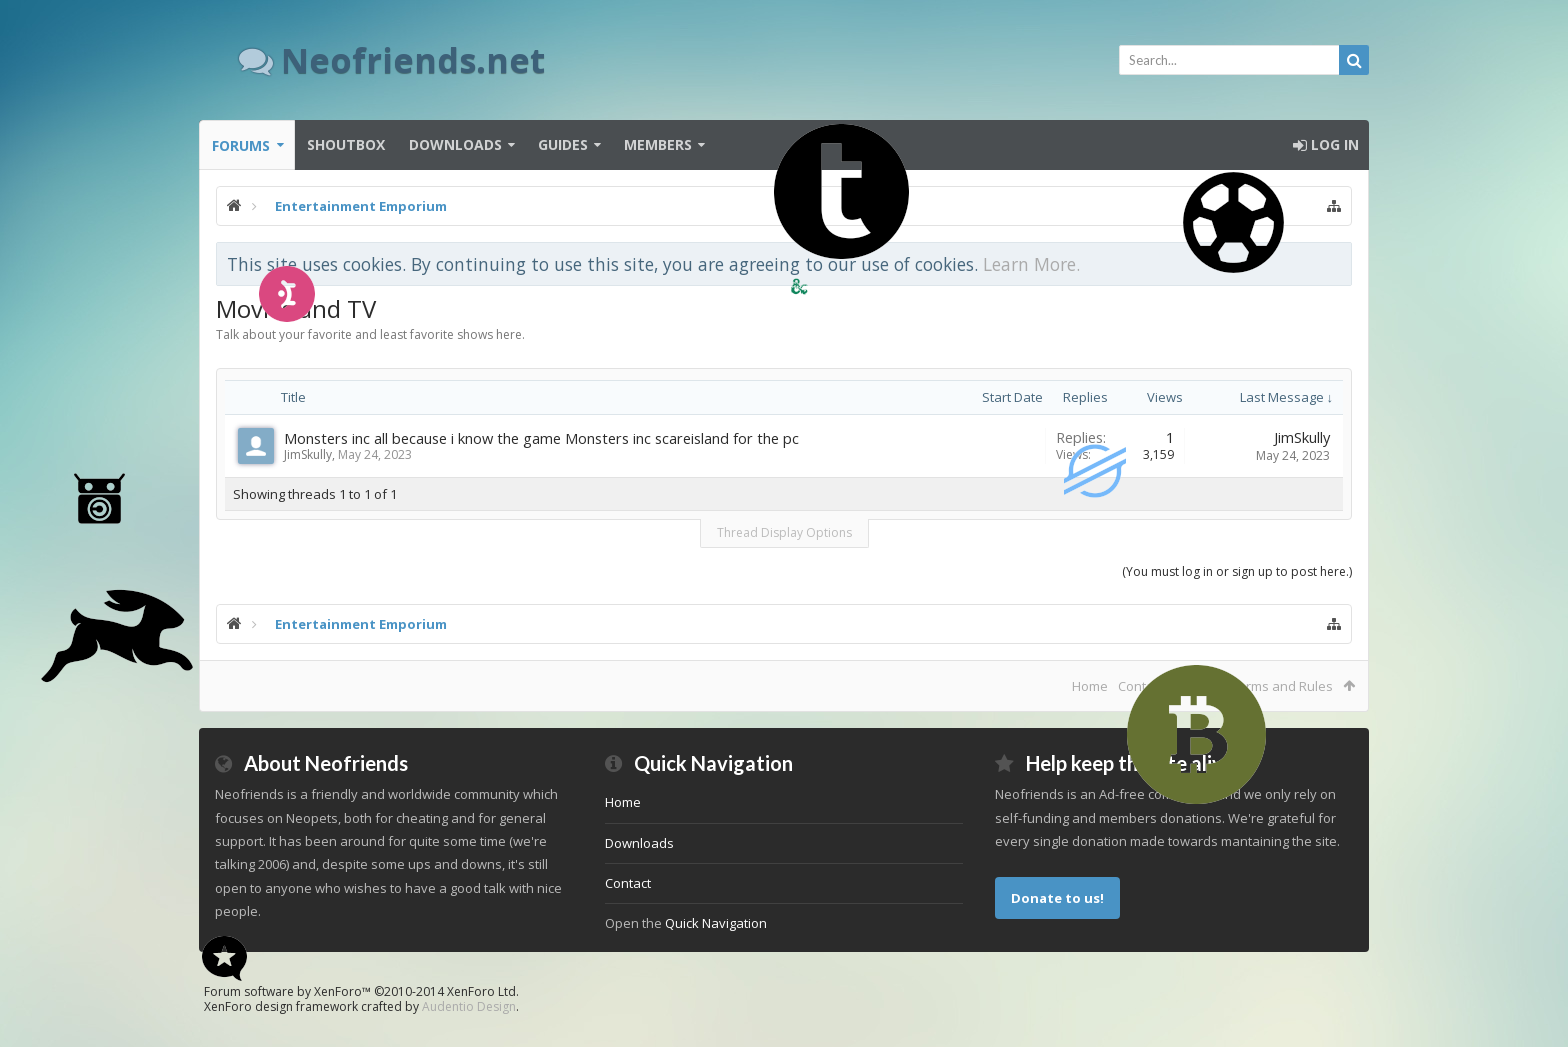 The width and height of the screenshot is (1568, 1047). What do you see at coordinates (841, 191) in the screenshot?
I see `teradata brand logo` at bounding box center [841, 191].